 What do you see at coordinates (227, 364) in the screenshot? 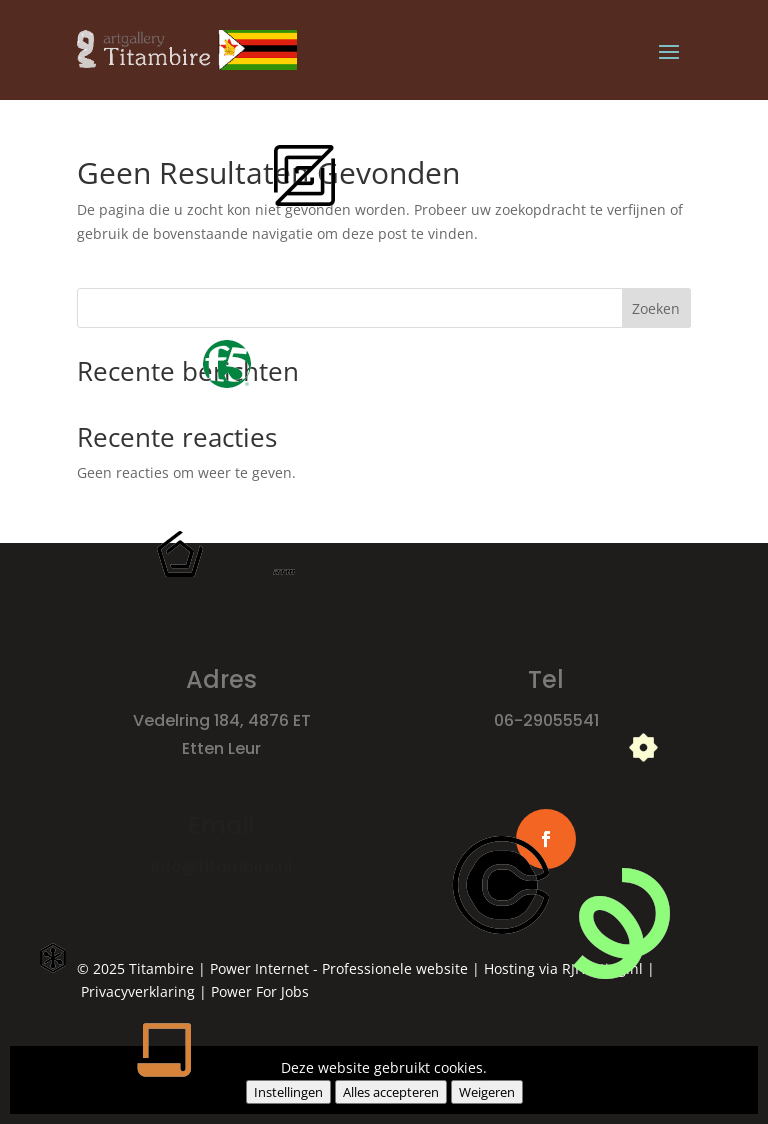
I see `F5 Networks company logo` at bounding box center [227, 364].